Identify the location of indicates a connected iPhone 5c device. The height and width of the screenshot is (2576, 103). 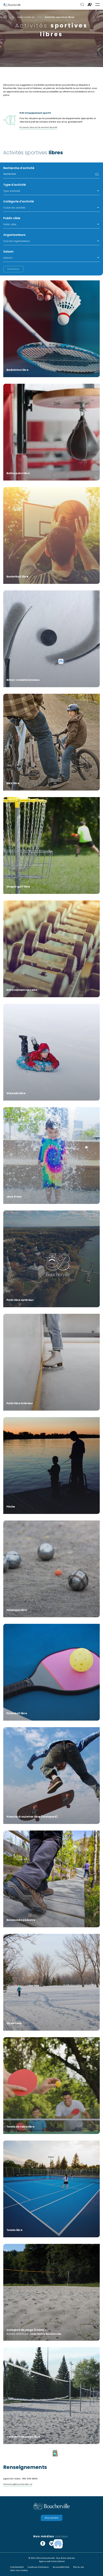
(32, 965).